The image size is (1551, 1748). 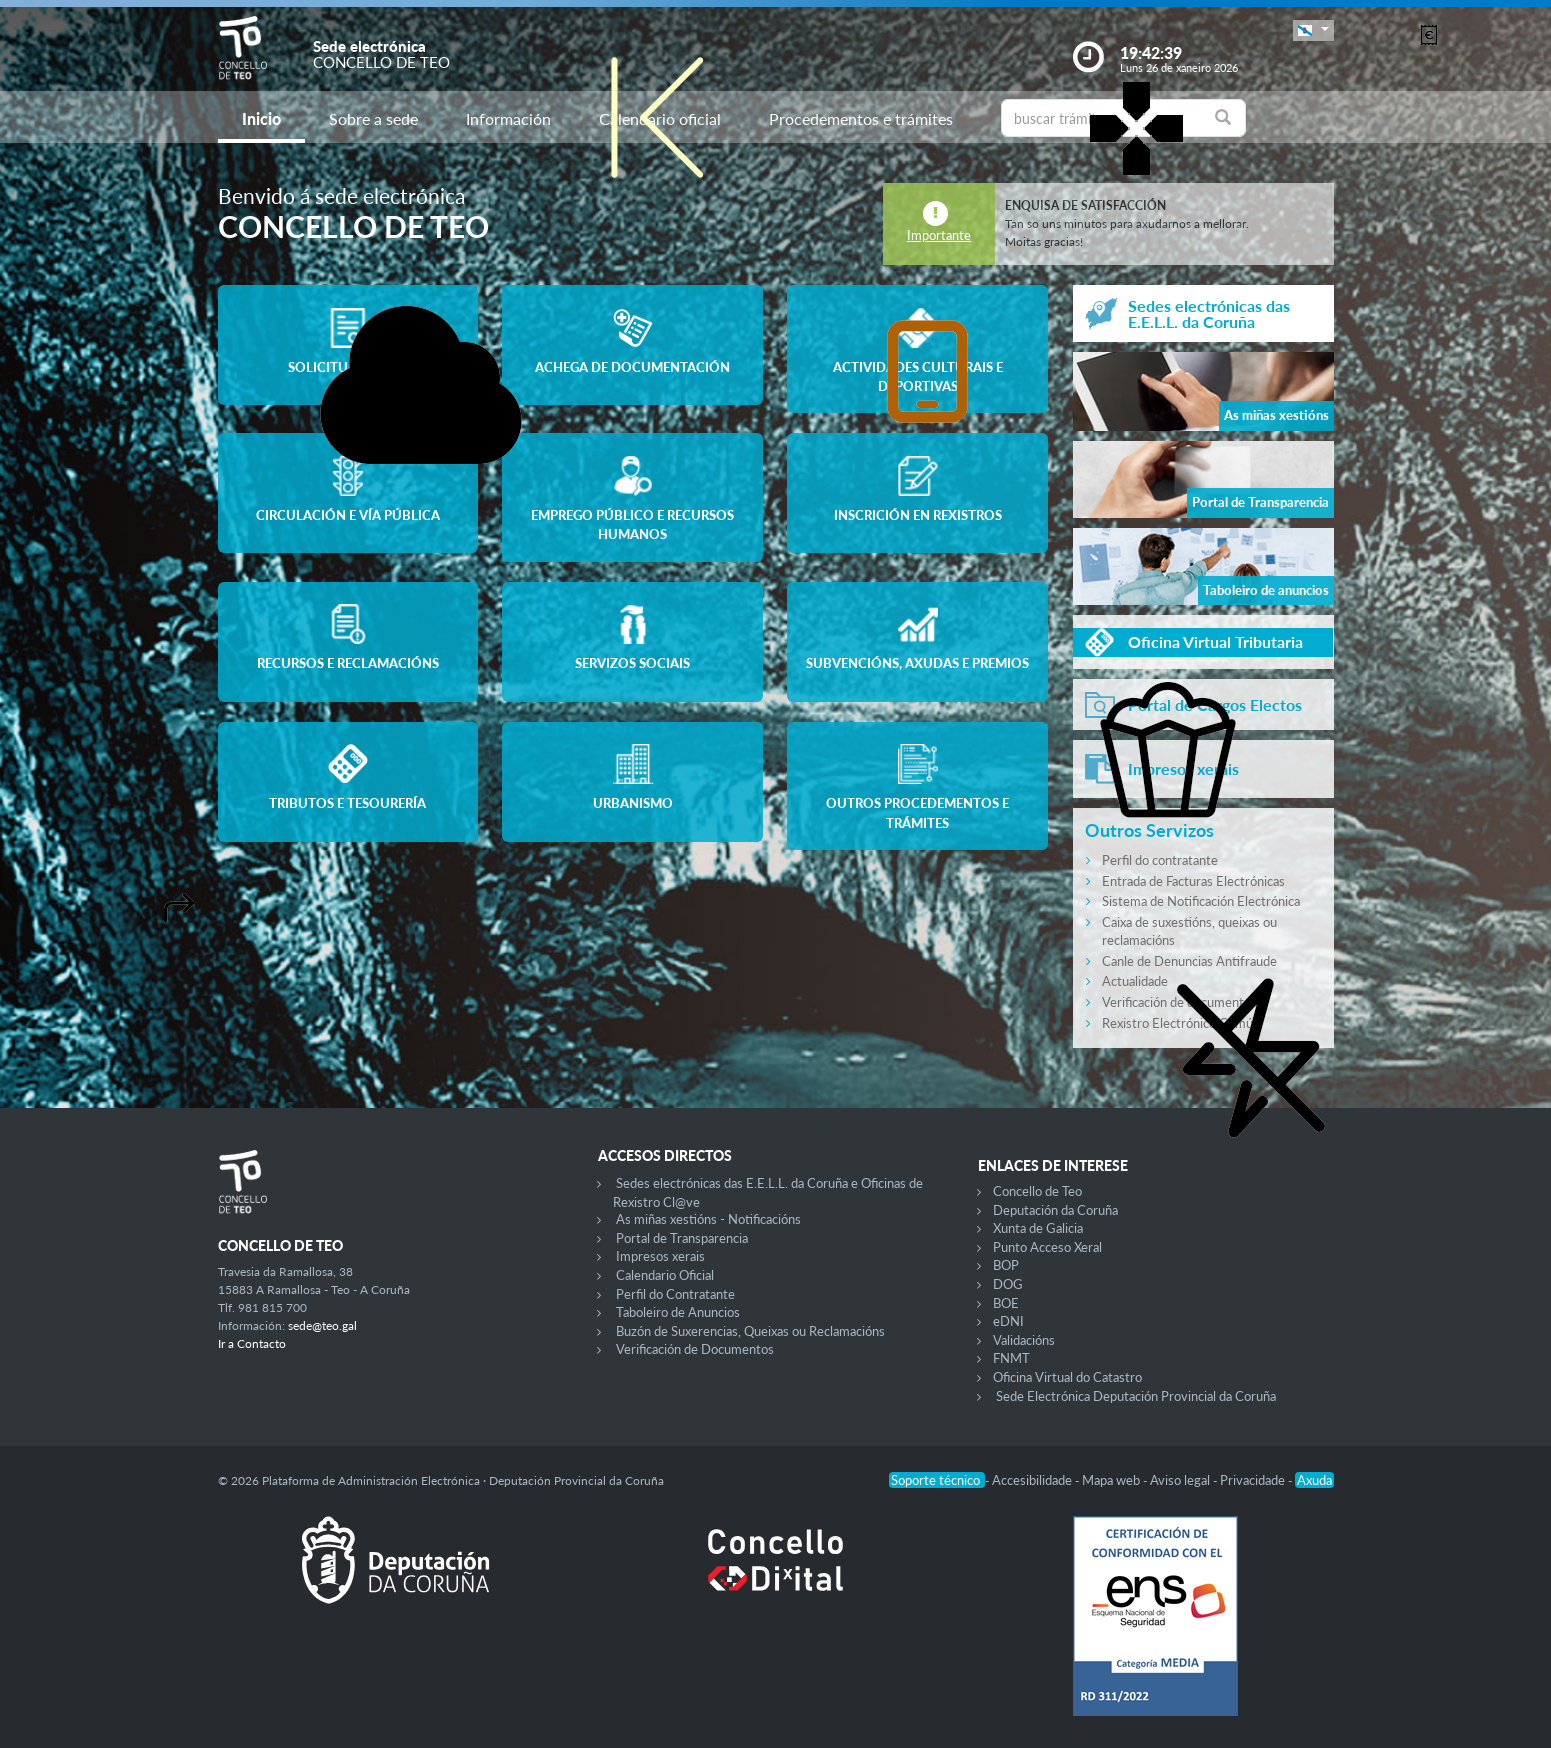 I want to click on access games or gaming section, so click(x=1136, y=128).